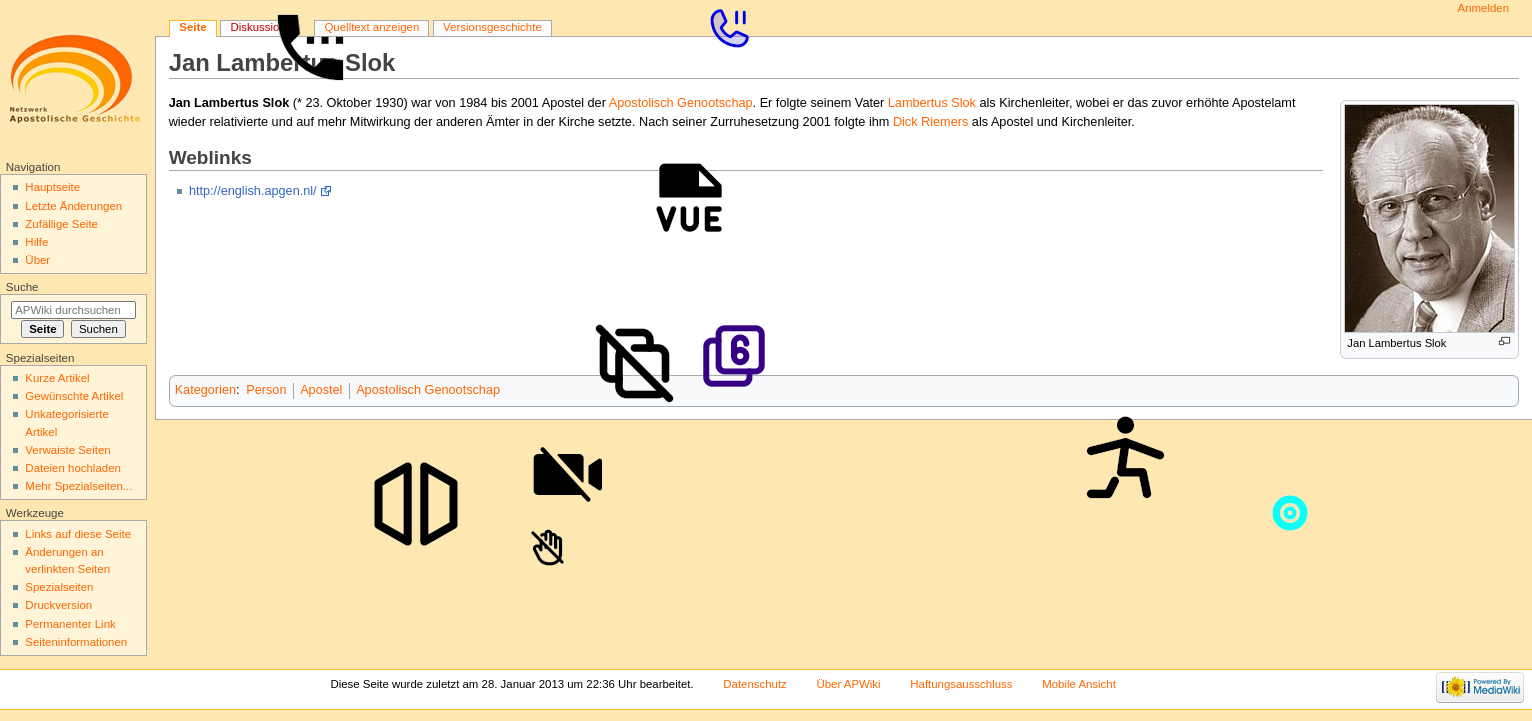  What do you see at coordinates (1290, 513) in the screenshot?
I see `play or access music library` at bounding box center [1290, 513].